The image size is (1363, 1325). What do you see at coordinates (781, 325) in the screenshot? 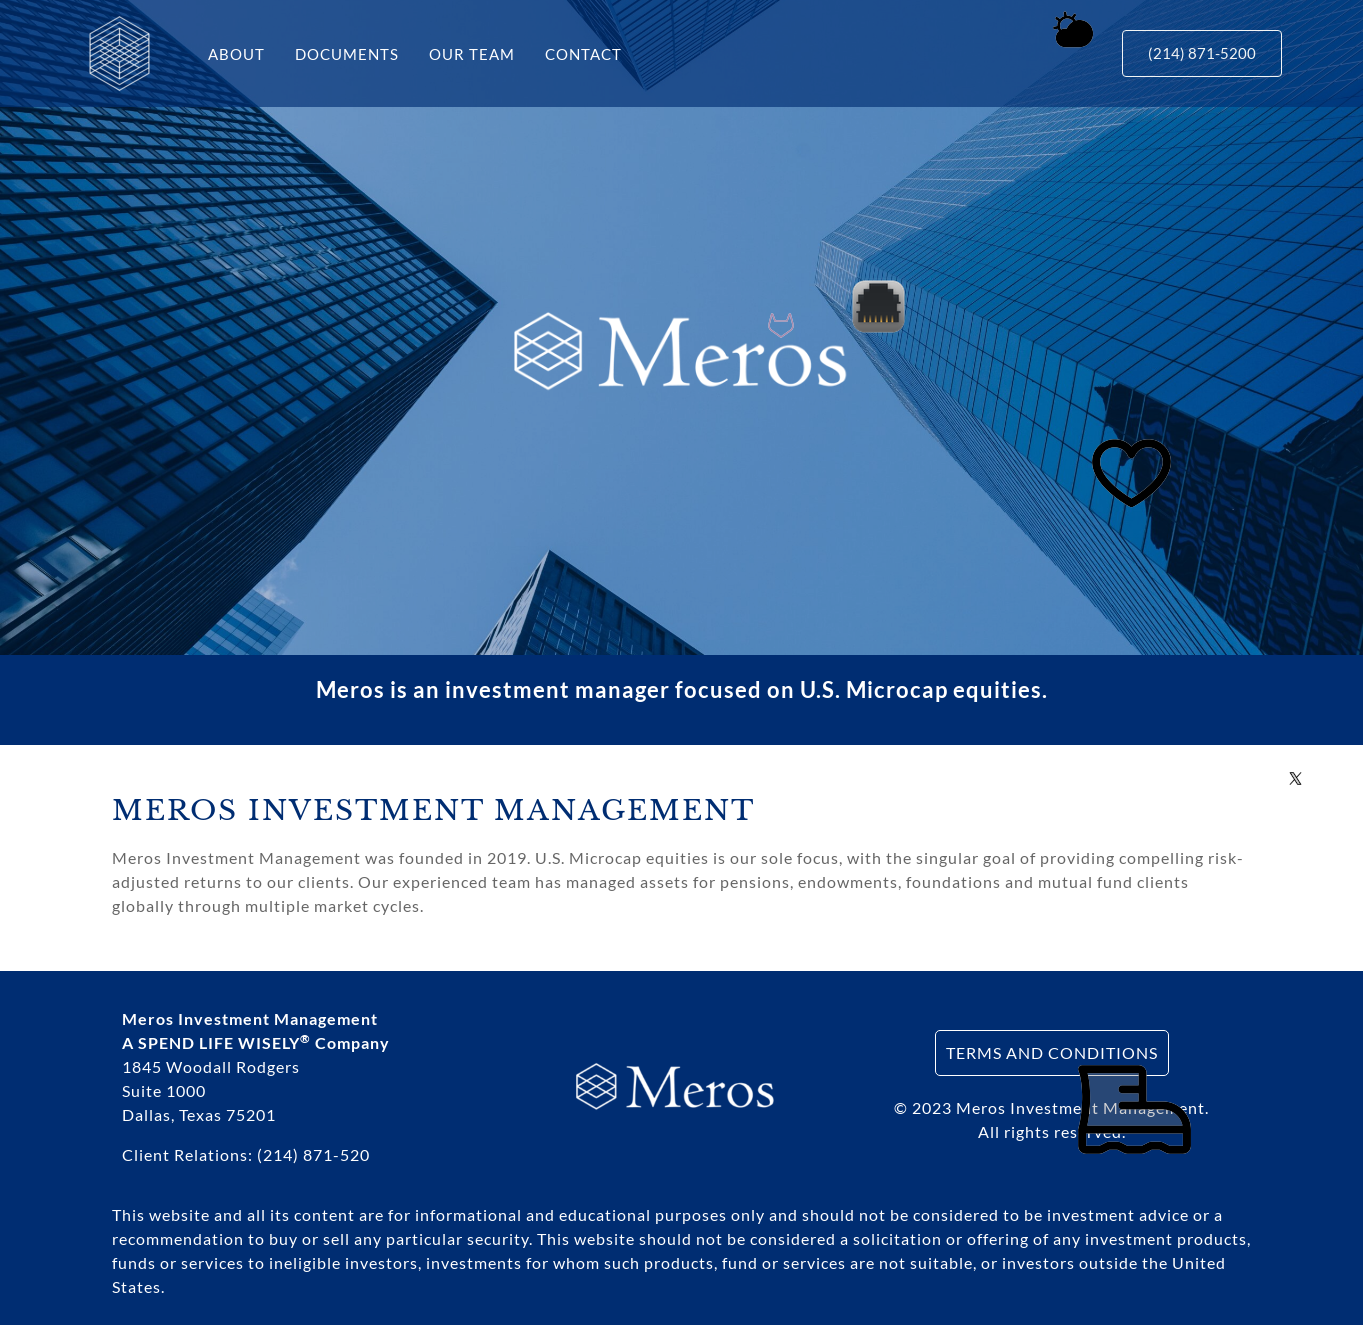
I see `open gitlab repository` at bounding box center [781, 325].